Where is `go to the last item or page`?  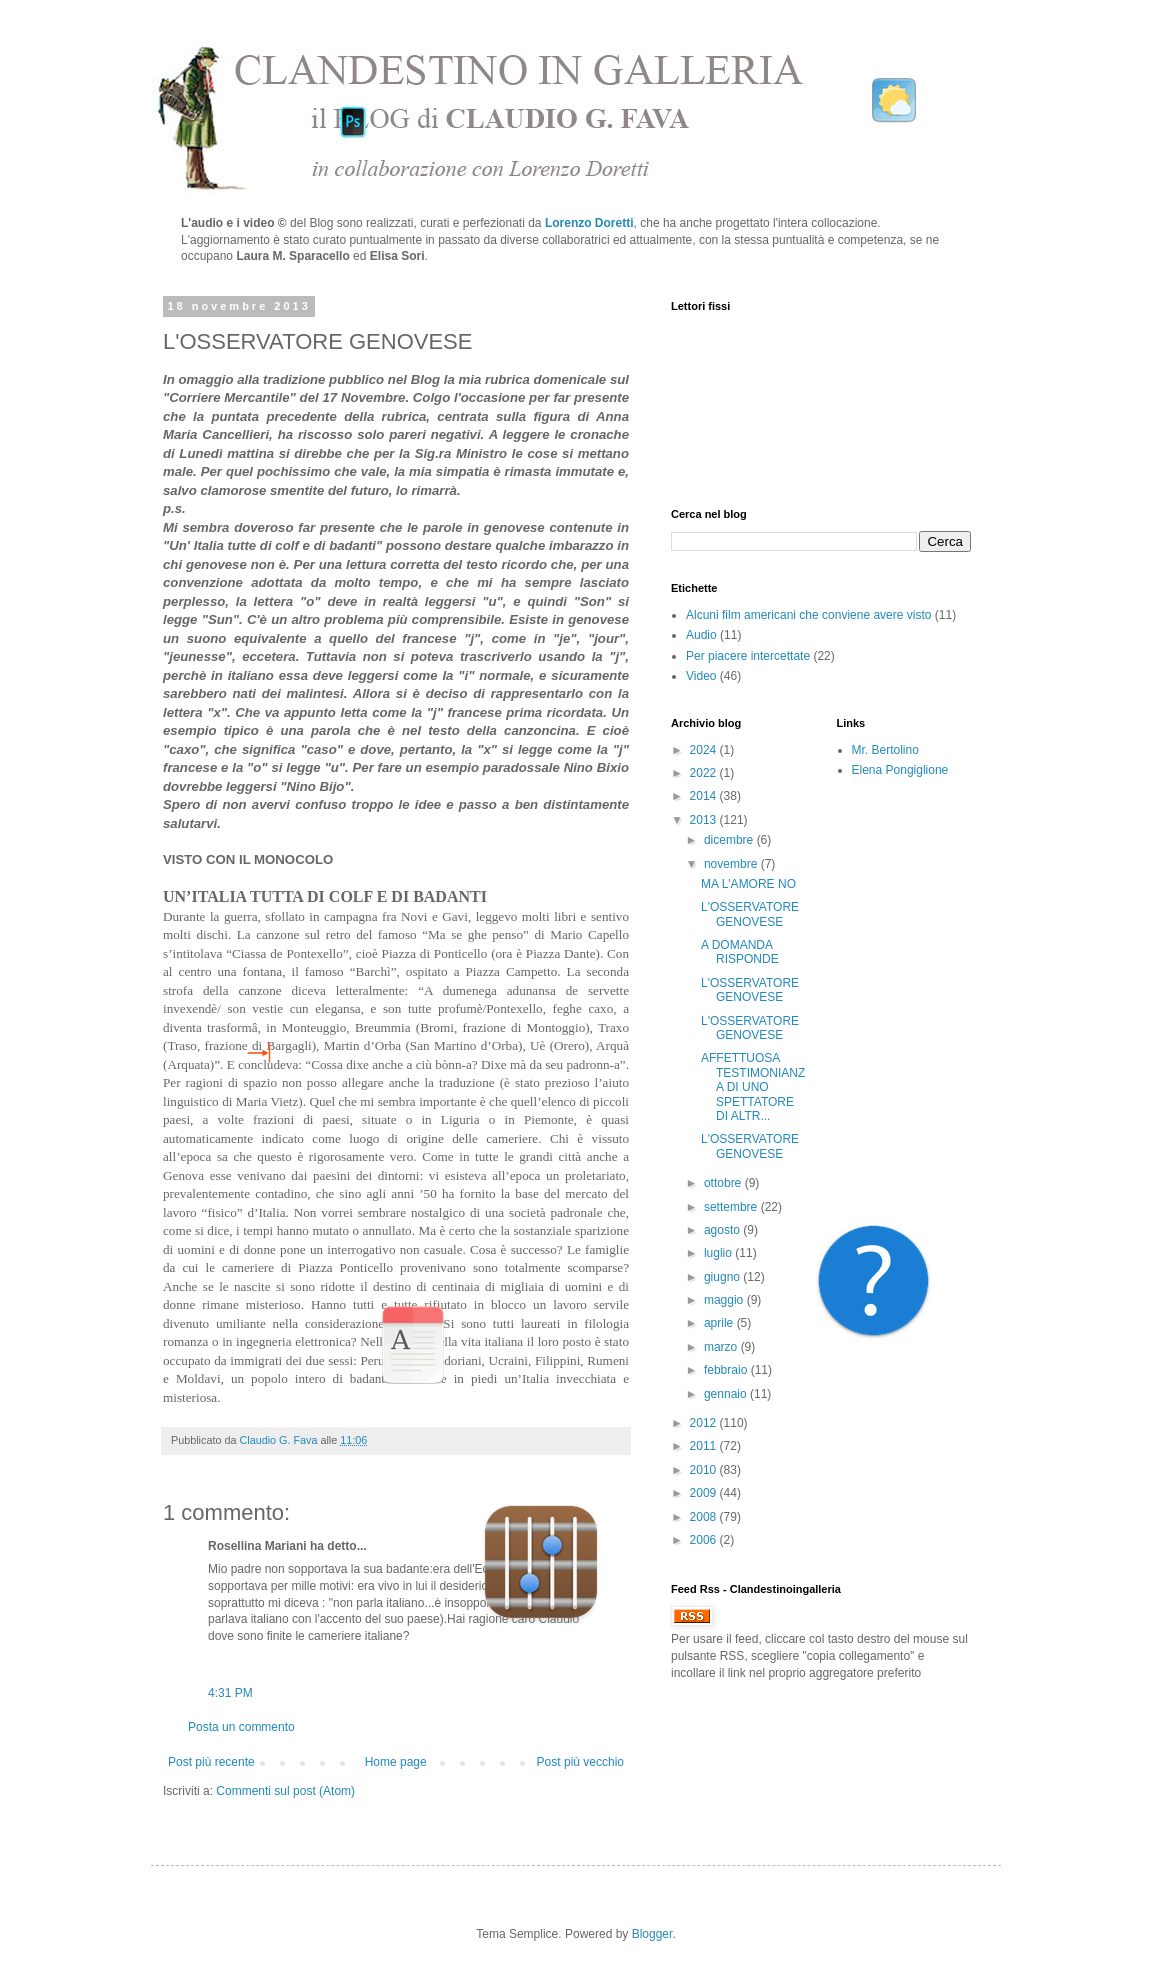 go to the last item or page is located at coordinates (259, 1053).